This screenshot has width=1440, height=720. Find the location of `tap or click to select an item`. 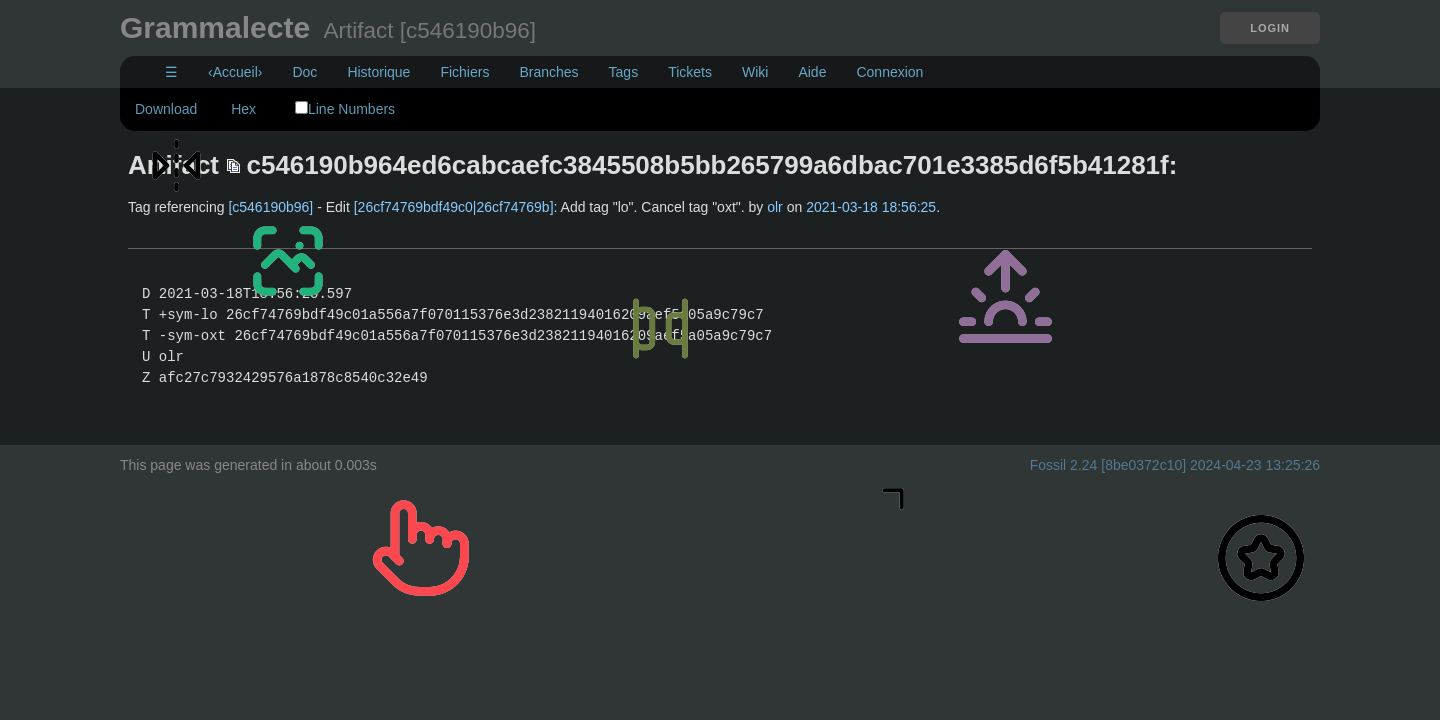

tap or click to select an item is located at coordinates (421, 548).